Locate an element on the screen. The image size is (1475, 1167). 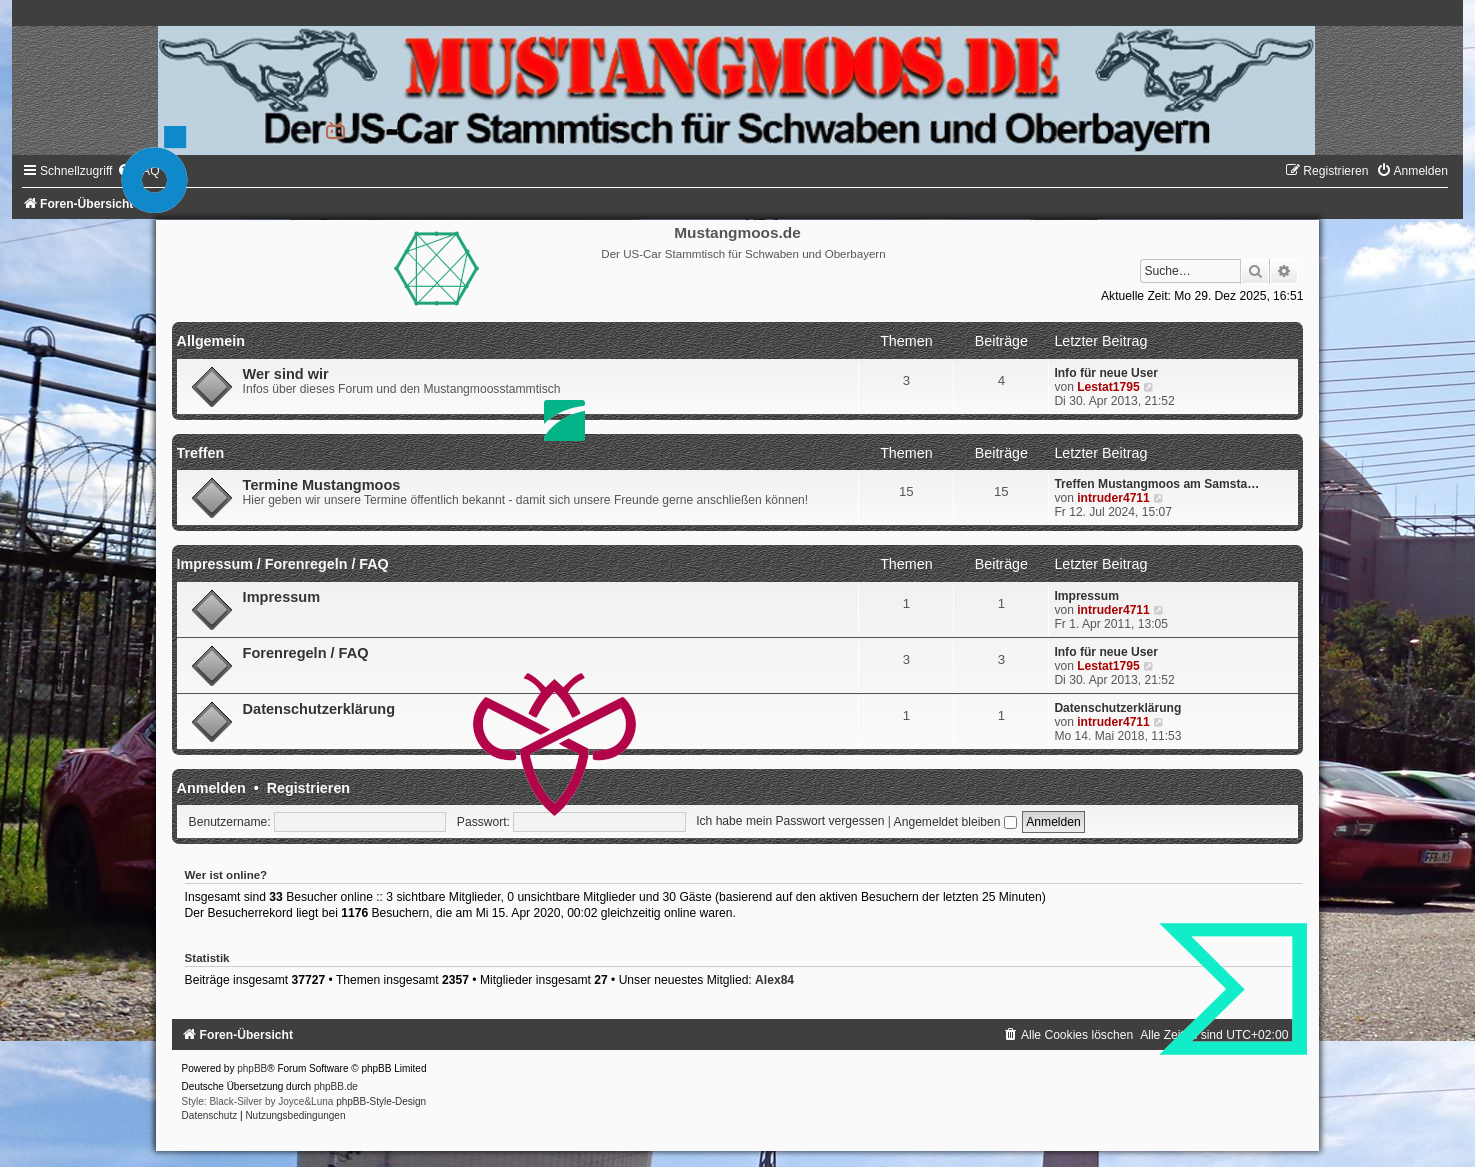
open virustotal malware scanning service is located at coordinates (1233, 989).